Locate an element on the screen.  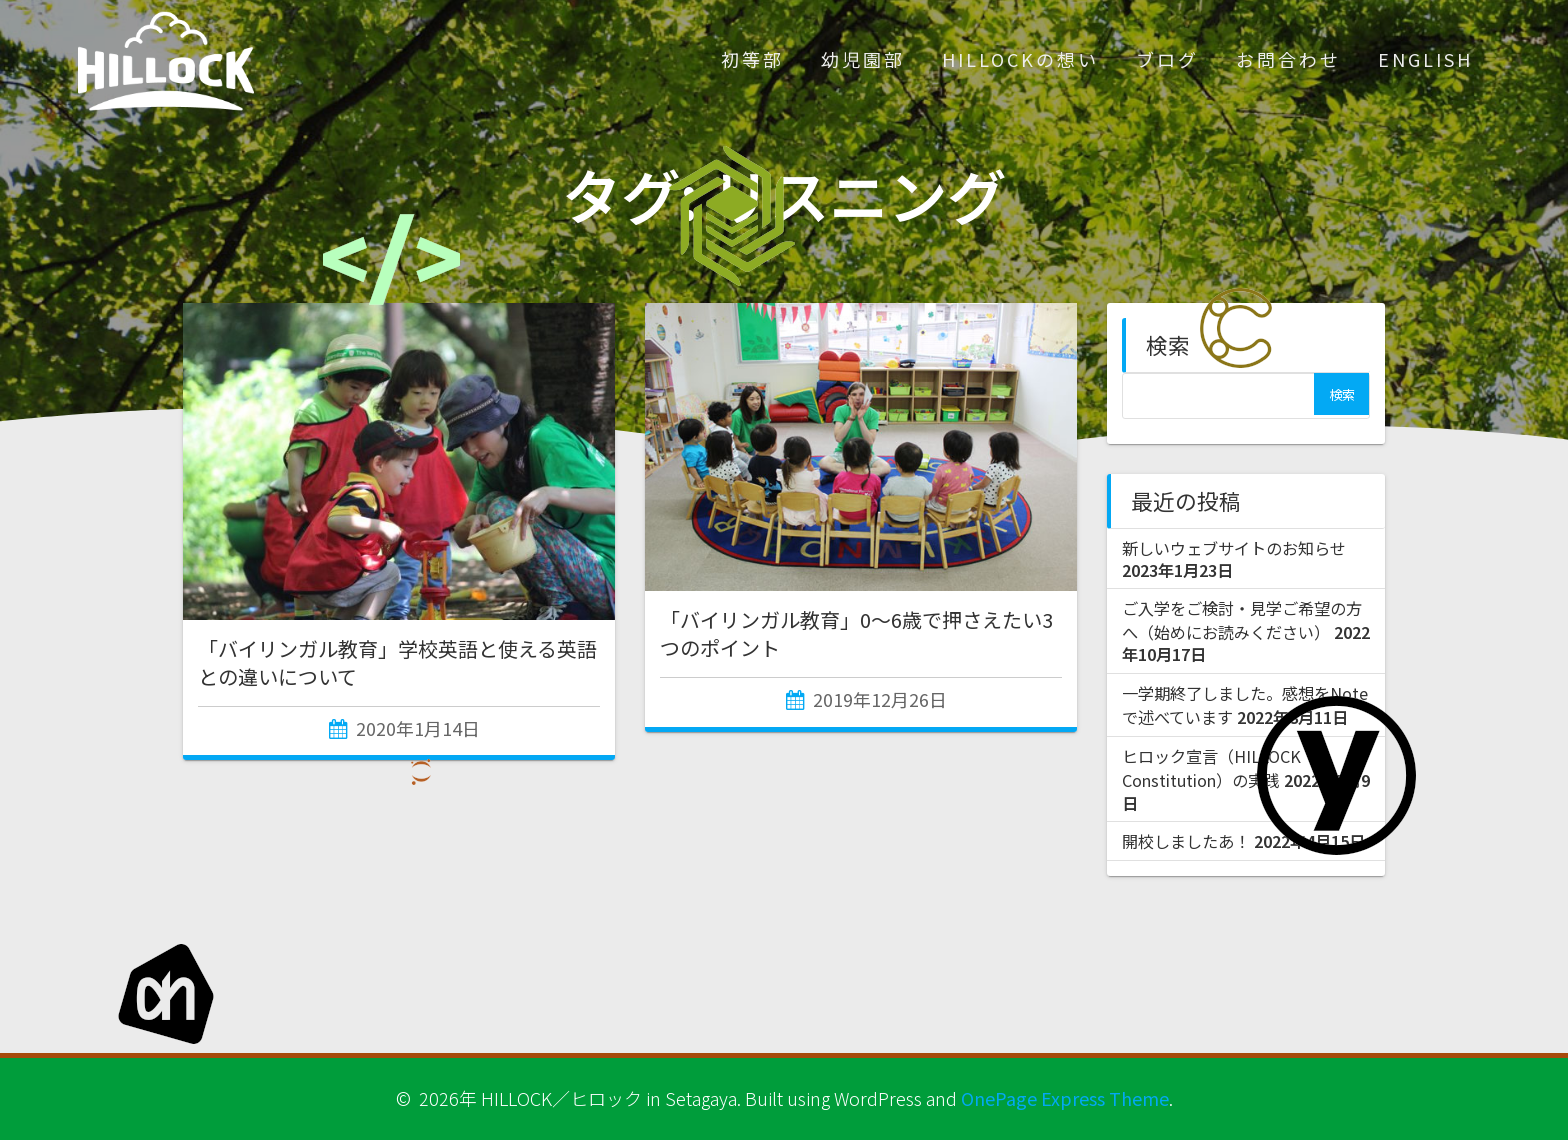
link to Contentful CMS platform is located at coordinates (1236, 328).